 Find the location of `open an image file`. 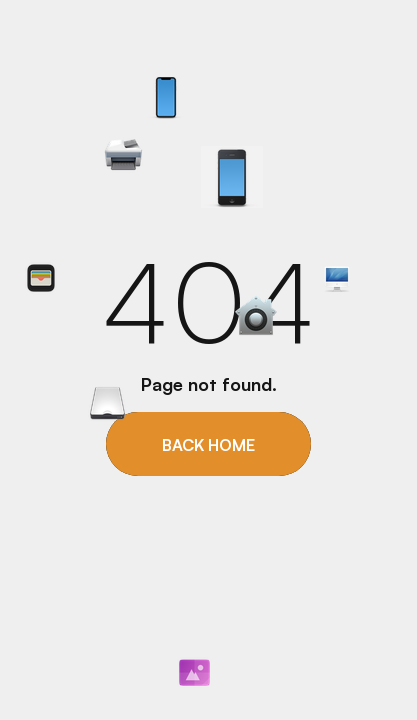

open an image file is located at coordinates (194, 671).